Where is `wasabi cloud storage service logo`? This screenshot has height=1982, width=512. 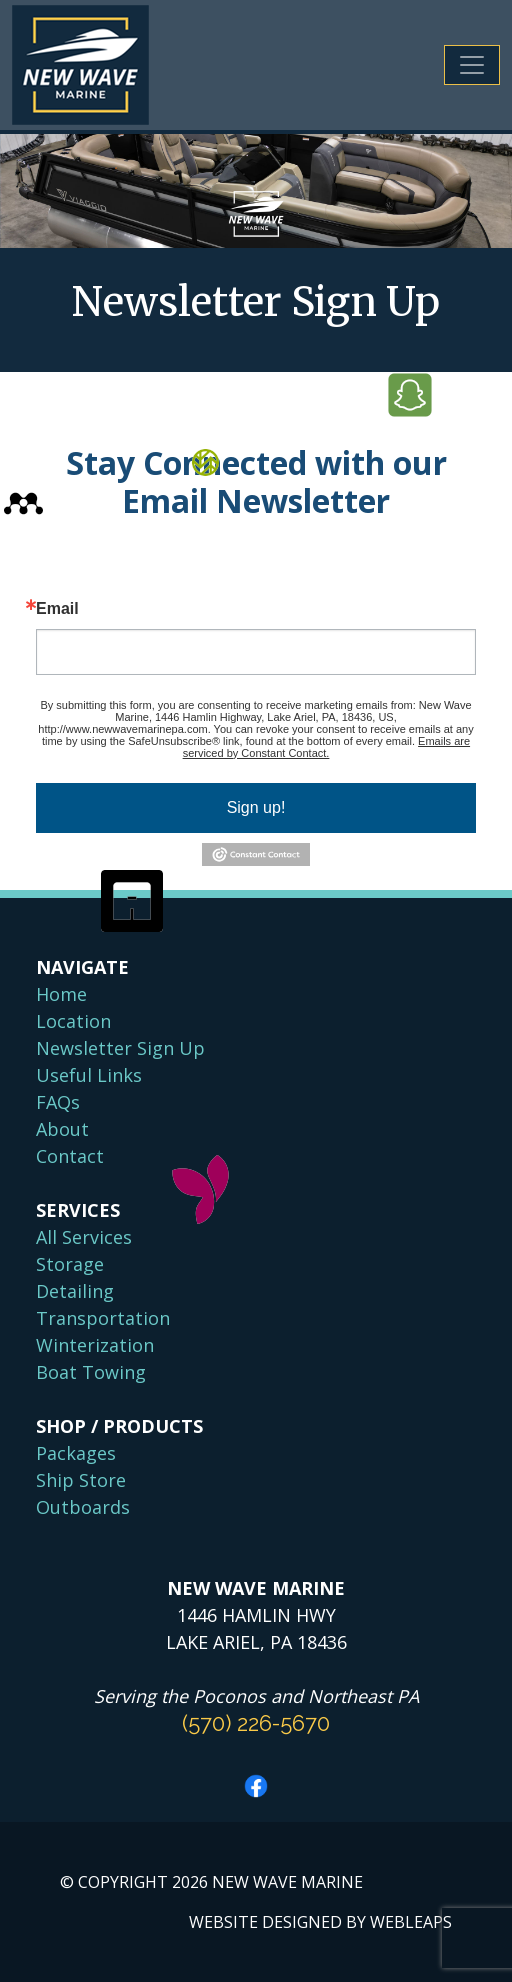 wasabi cloud storage service logo is located at coordinates (205, 462).